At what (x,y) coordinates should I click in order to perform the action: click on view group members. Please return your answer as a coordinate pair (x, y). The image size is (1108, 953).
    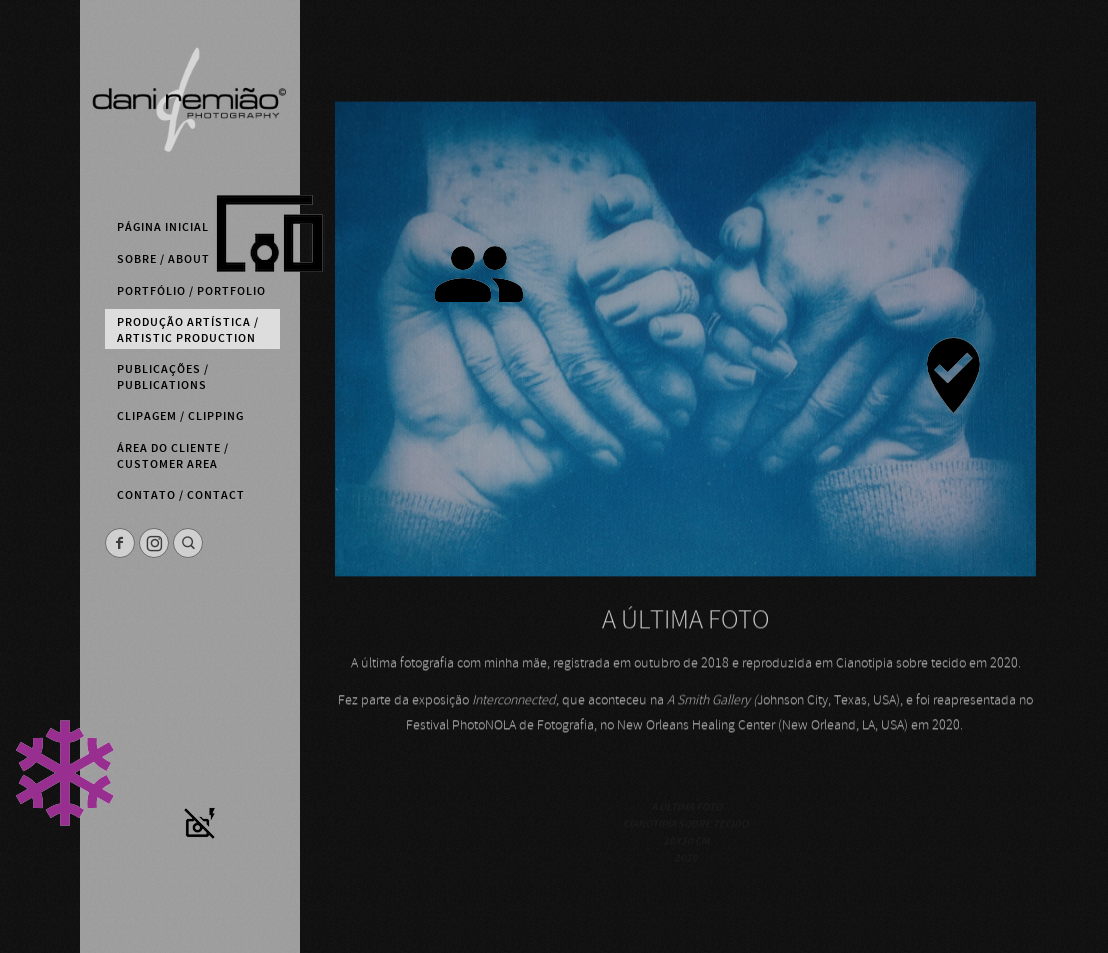
    Looking at the image, I should click on (479, 274).